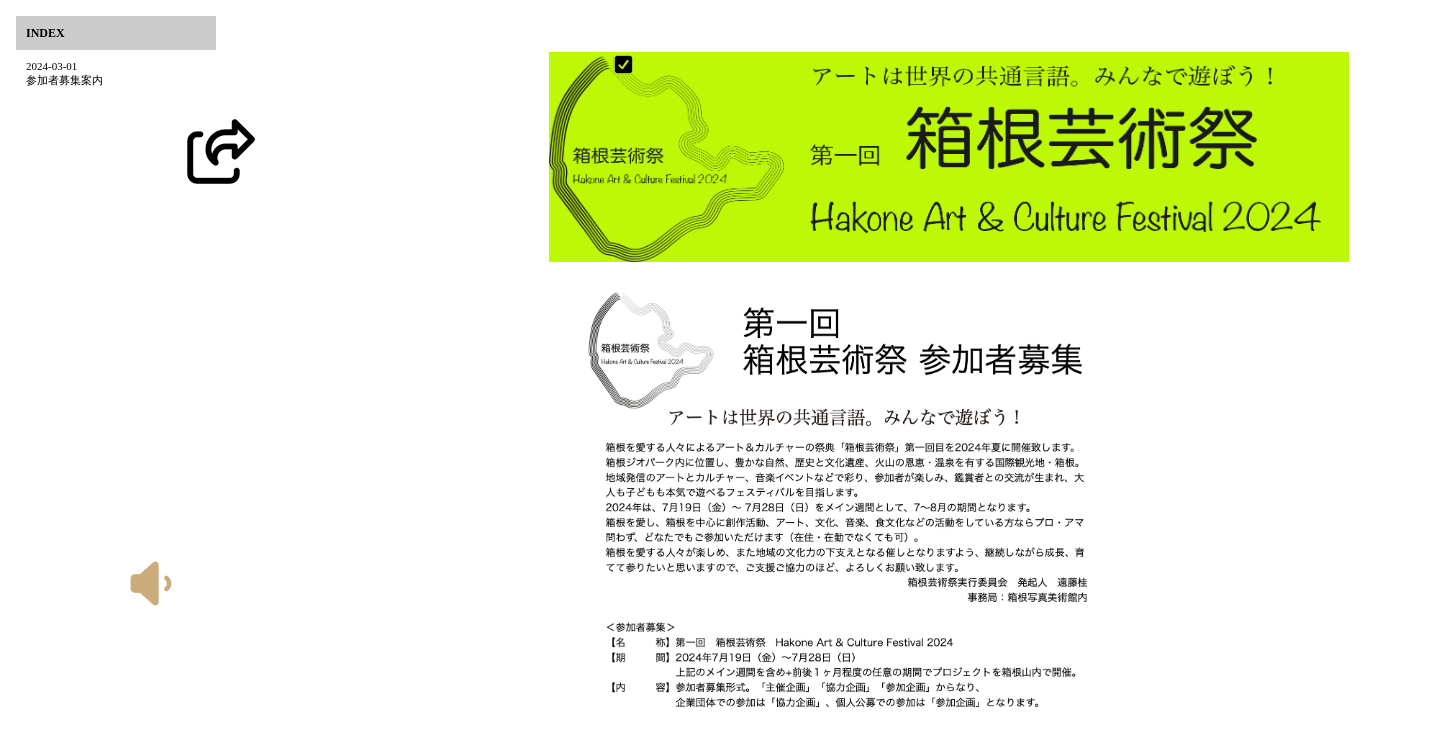  What do you see at coordinates (623, 64) in the screenshot?
I see `confirm or submit an action` at bounding box center [623, 64].